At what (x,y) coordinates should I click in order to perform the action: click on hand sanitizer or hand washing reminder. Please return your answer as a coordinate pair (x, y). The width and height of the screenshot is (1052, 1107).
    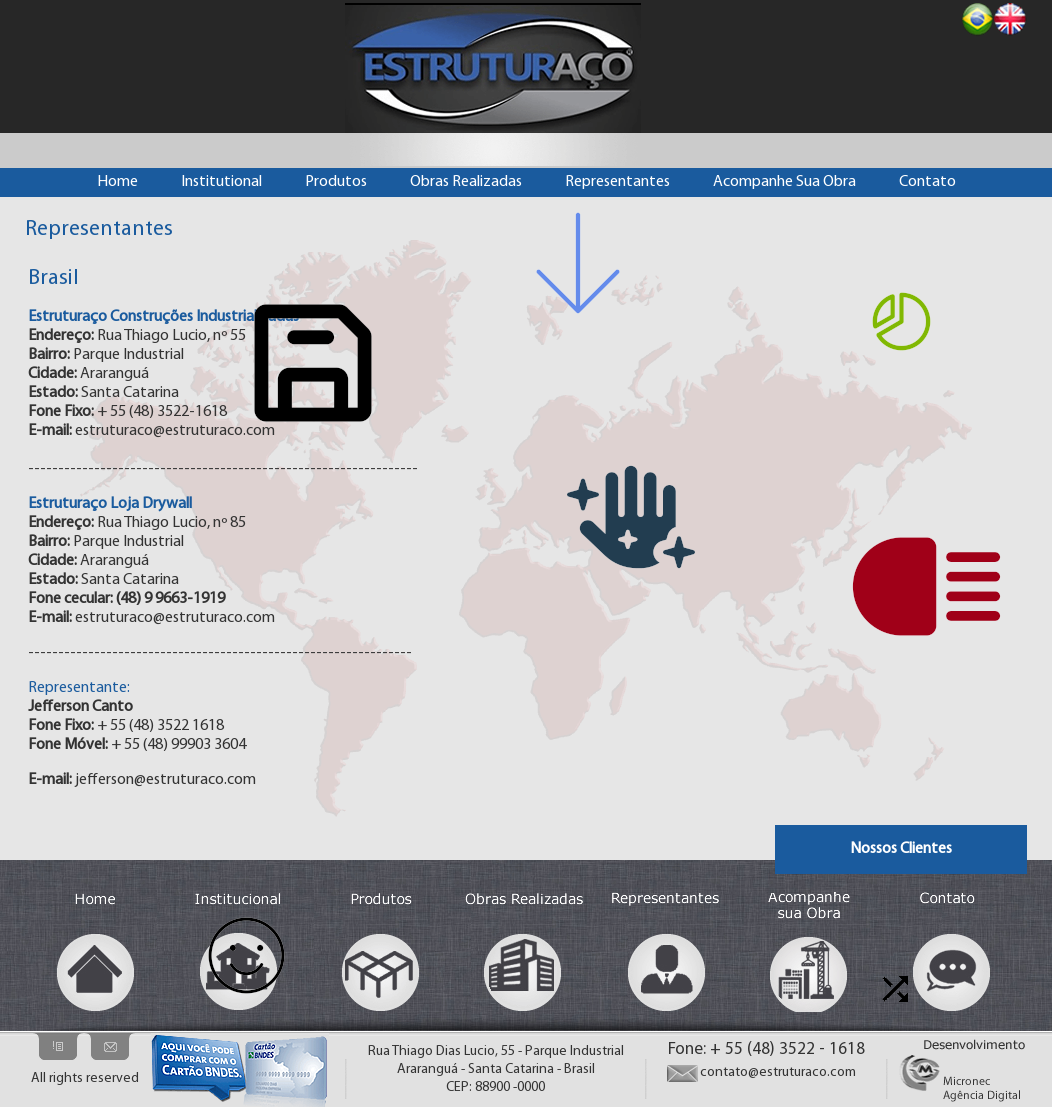
    Looking at the image, I should click on (631, 517).